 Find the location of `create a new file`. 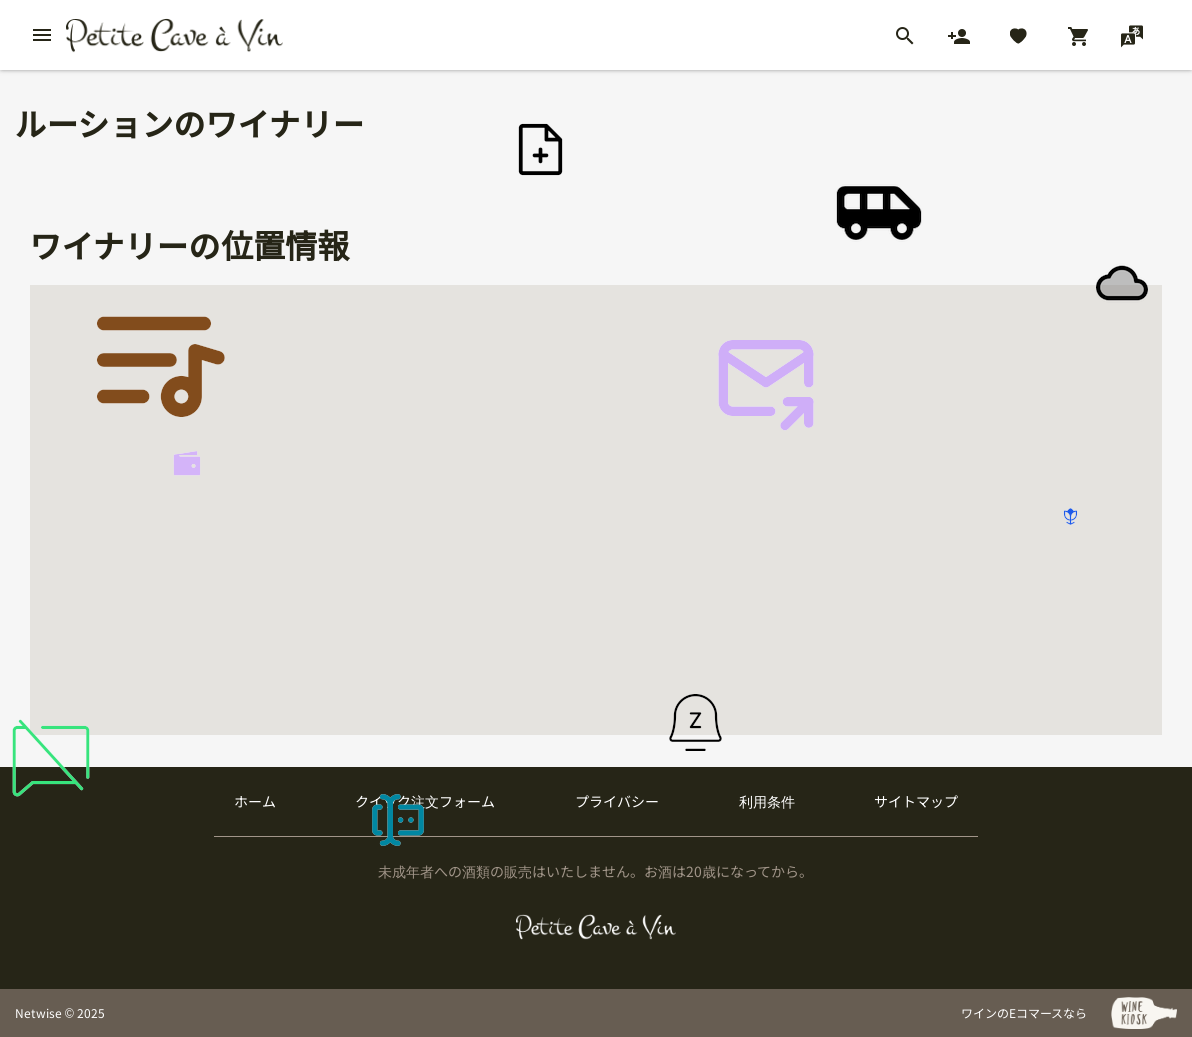

create a new file is located at coordinates (540, 149).